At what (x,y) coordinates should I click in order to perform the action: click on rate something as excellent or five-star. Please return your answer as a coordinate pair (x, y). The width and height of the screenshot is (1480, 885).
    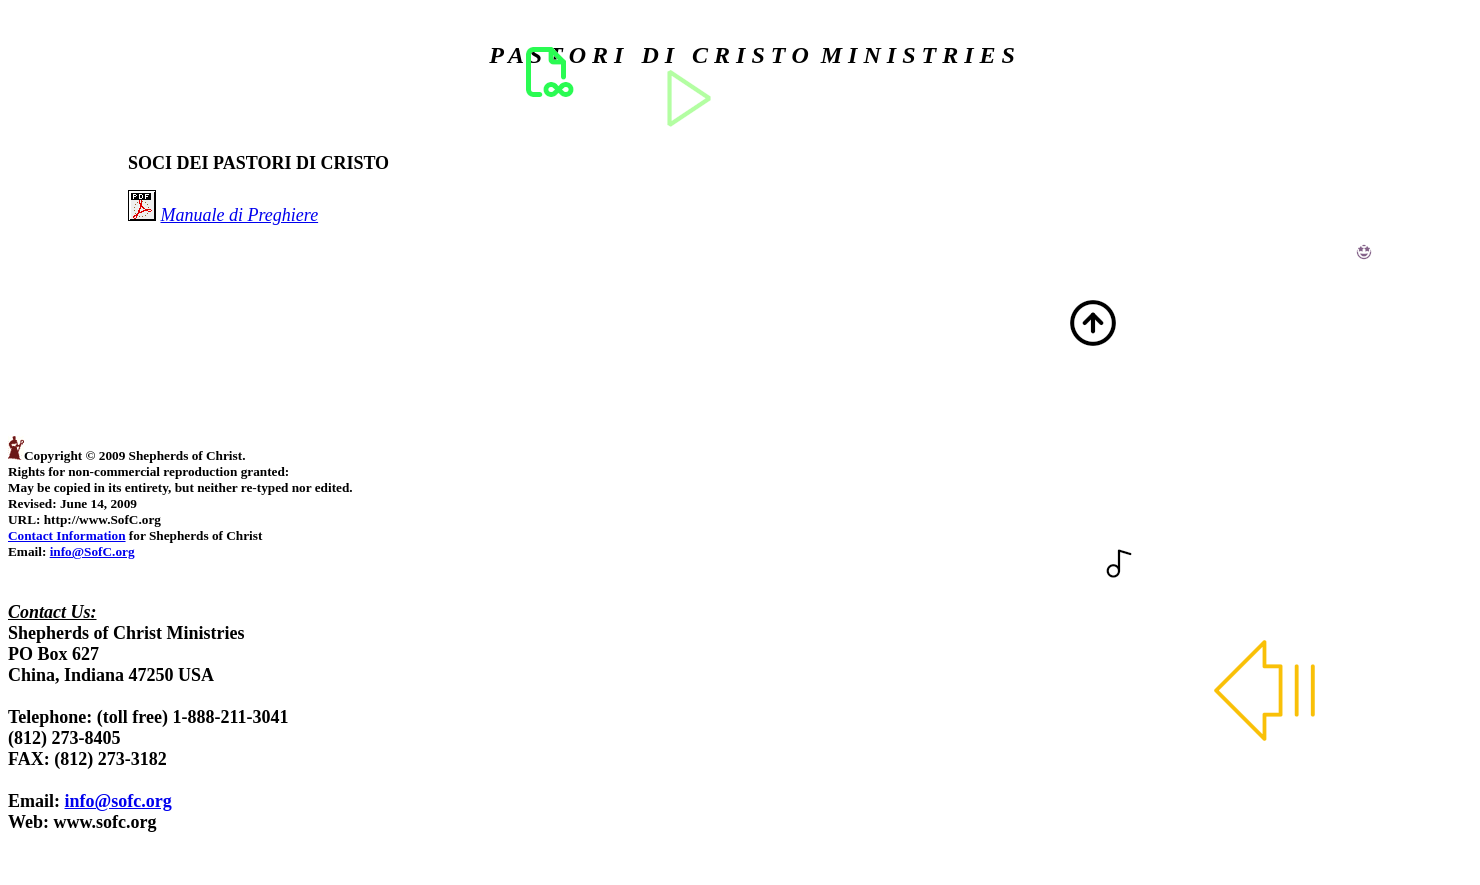
    Looking at the image, I should click on (1364, 252).